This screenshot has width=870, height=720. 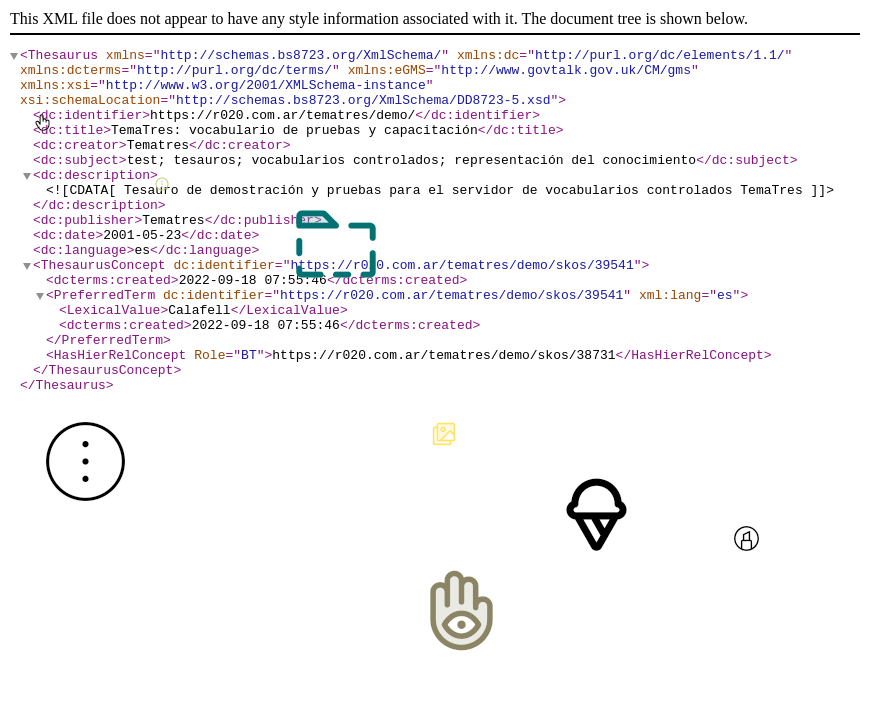 What do you see at coordinates (42, 122) in the screenshot?
I see `tap or click to interact with an element` at bounding box center [42, 122].